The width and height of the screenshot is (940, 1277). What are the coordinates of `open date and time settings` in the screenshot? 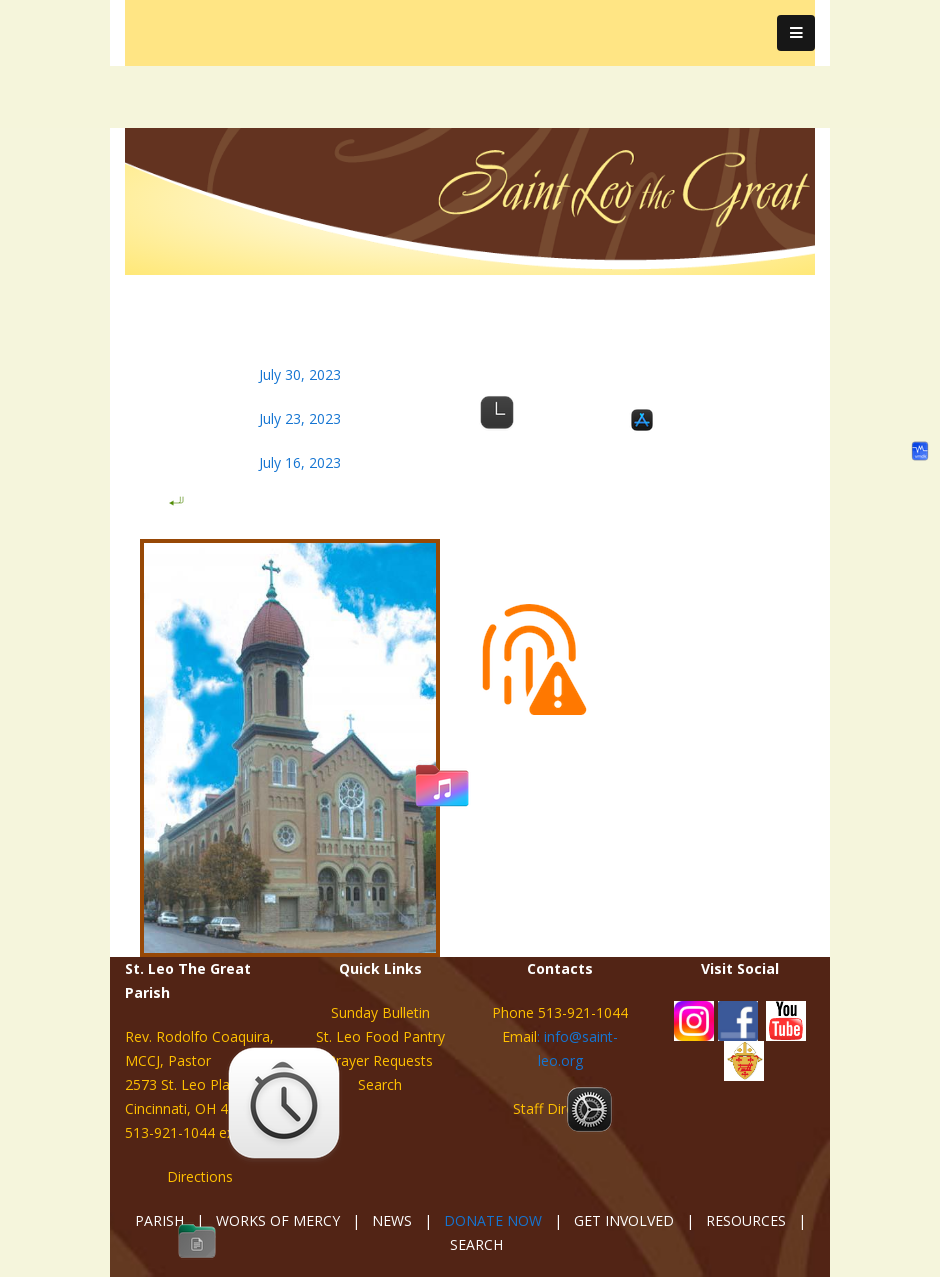 It's located at (497, 413).